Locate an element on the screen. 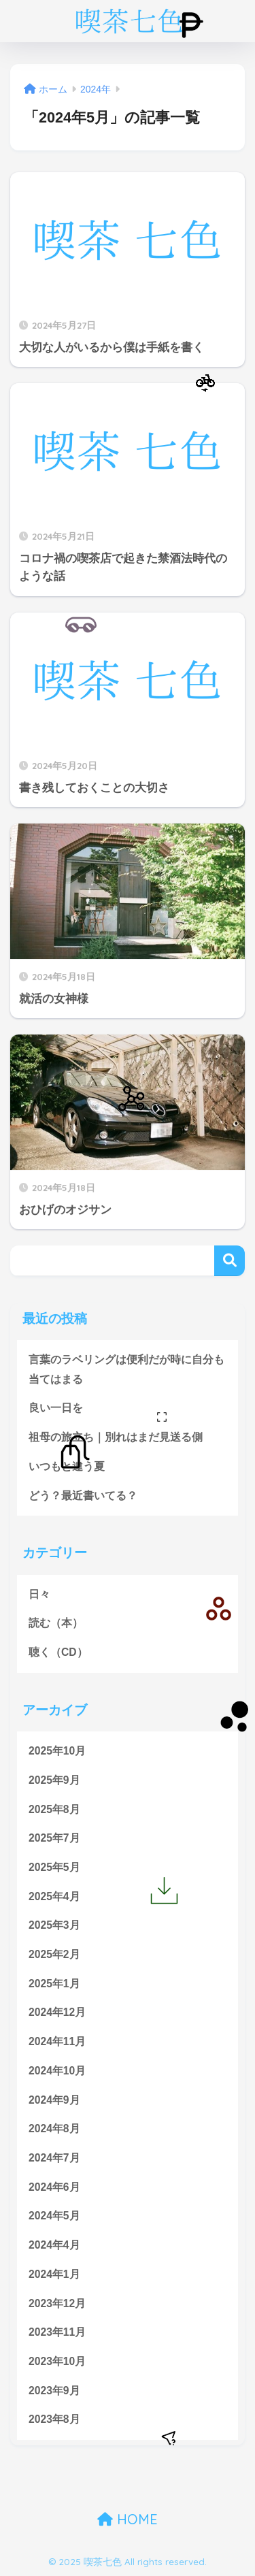 This screenshot has height=2576, width=255. download a file is located at coordinates (164, 1891).